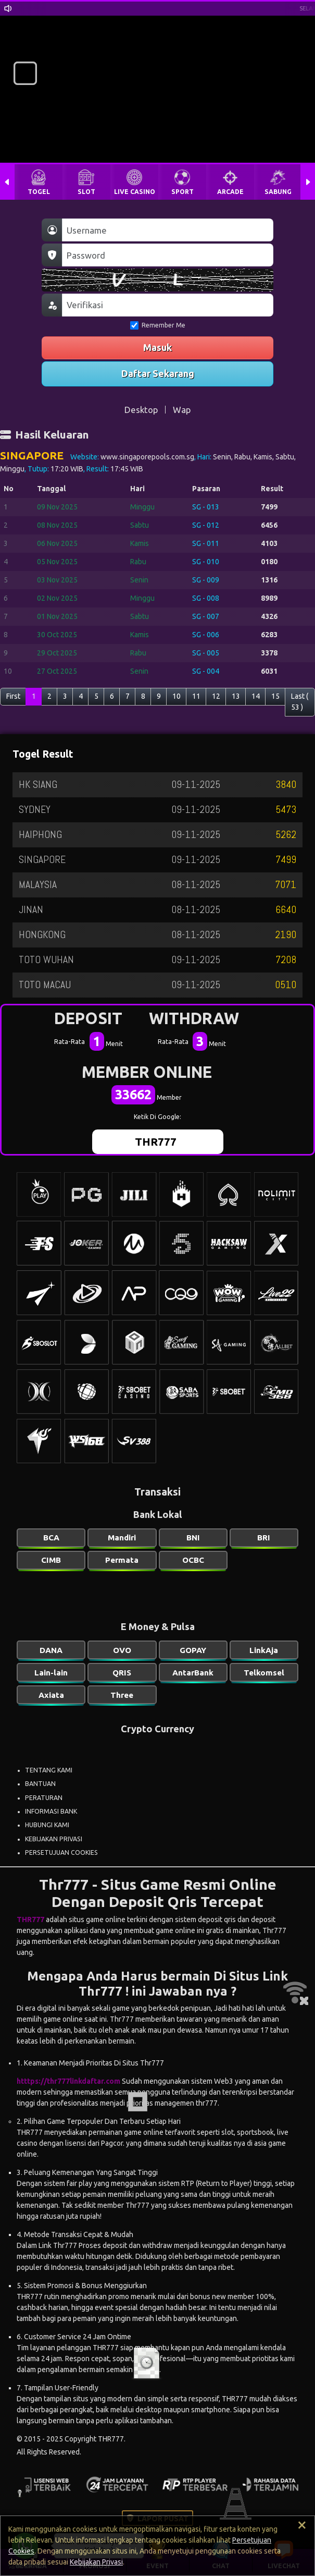  Describe the element at coordinates (25, 73) in the screenshot. I see `unchecked checkbox state` at that location.